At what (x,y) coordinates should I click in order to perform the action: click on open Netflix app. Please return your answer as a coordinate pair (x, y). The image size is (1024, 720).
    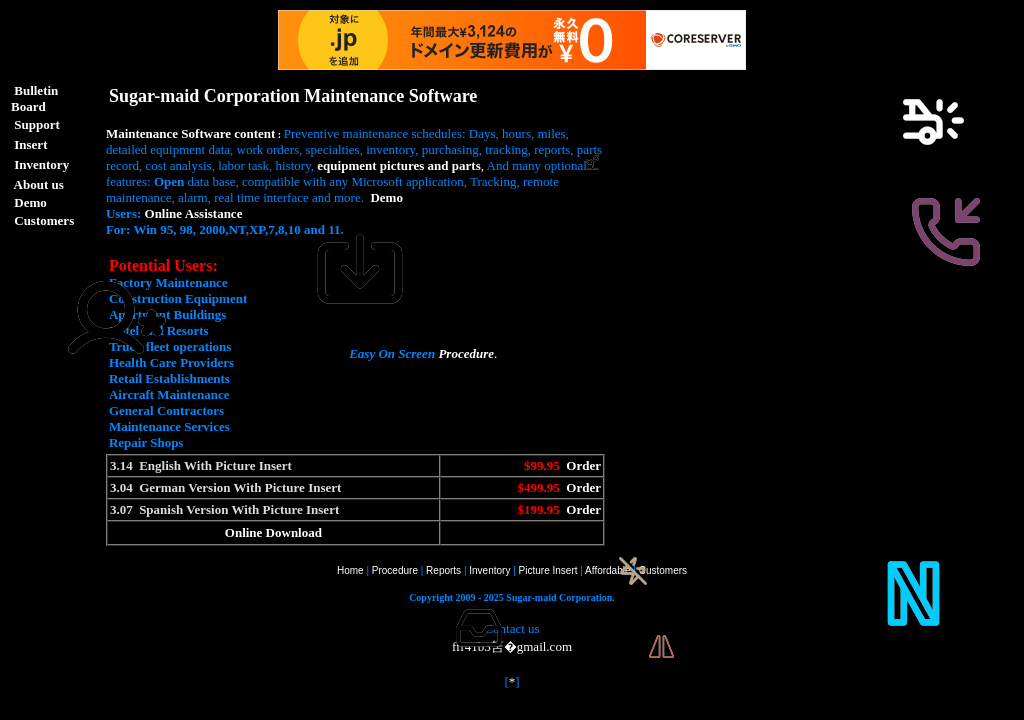
    Looking at the image, I should click on (913, 593).